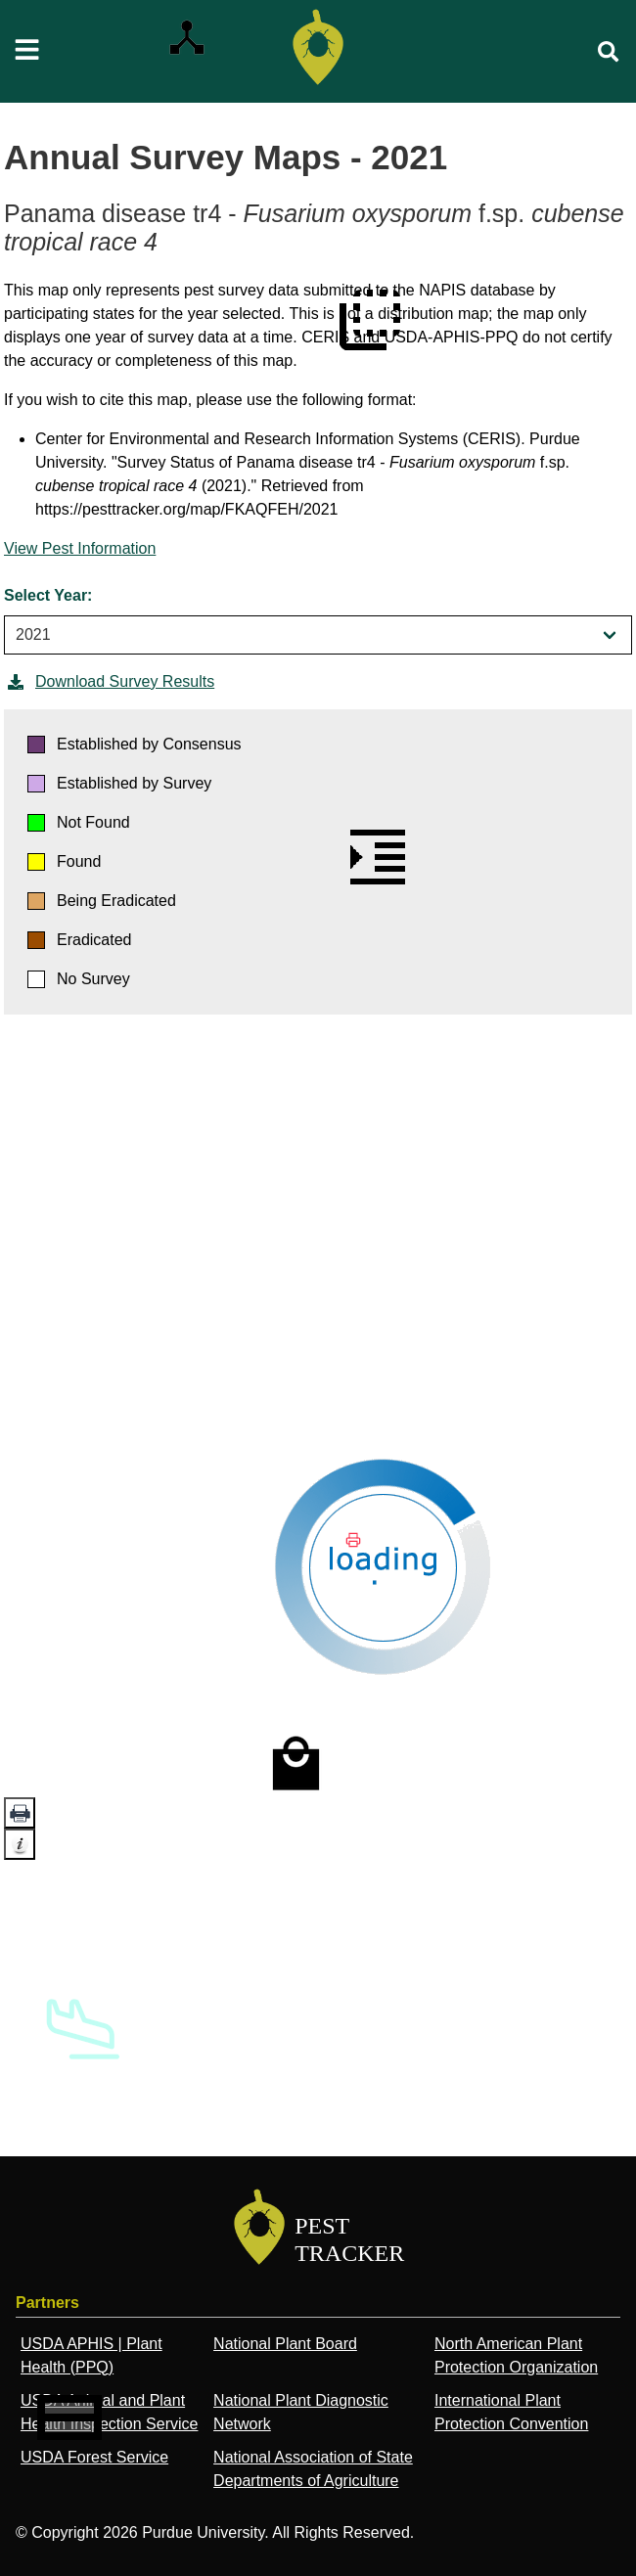 Image resolution: width=636 pixels, height=2576 pixels. What do you see at coordinates (68, 2418) in the screenshot?
I see `switch to stream or list view` at bounding box center [68, 2418].